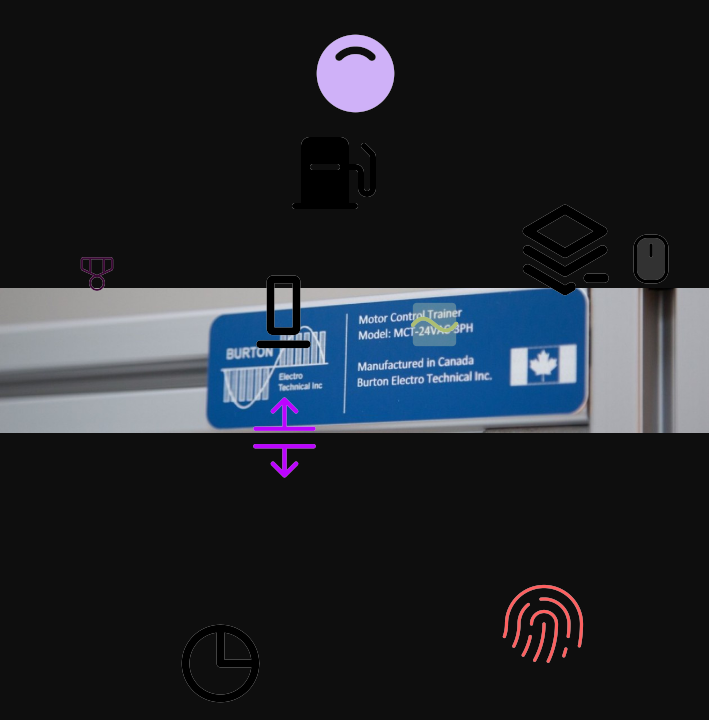 The height and width of the screenshot is (720, 709). I want to click on remove a layer from the stack, so click(565, 250).